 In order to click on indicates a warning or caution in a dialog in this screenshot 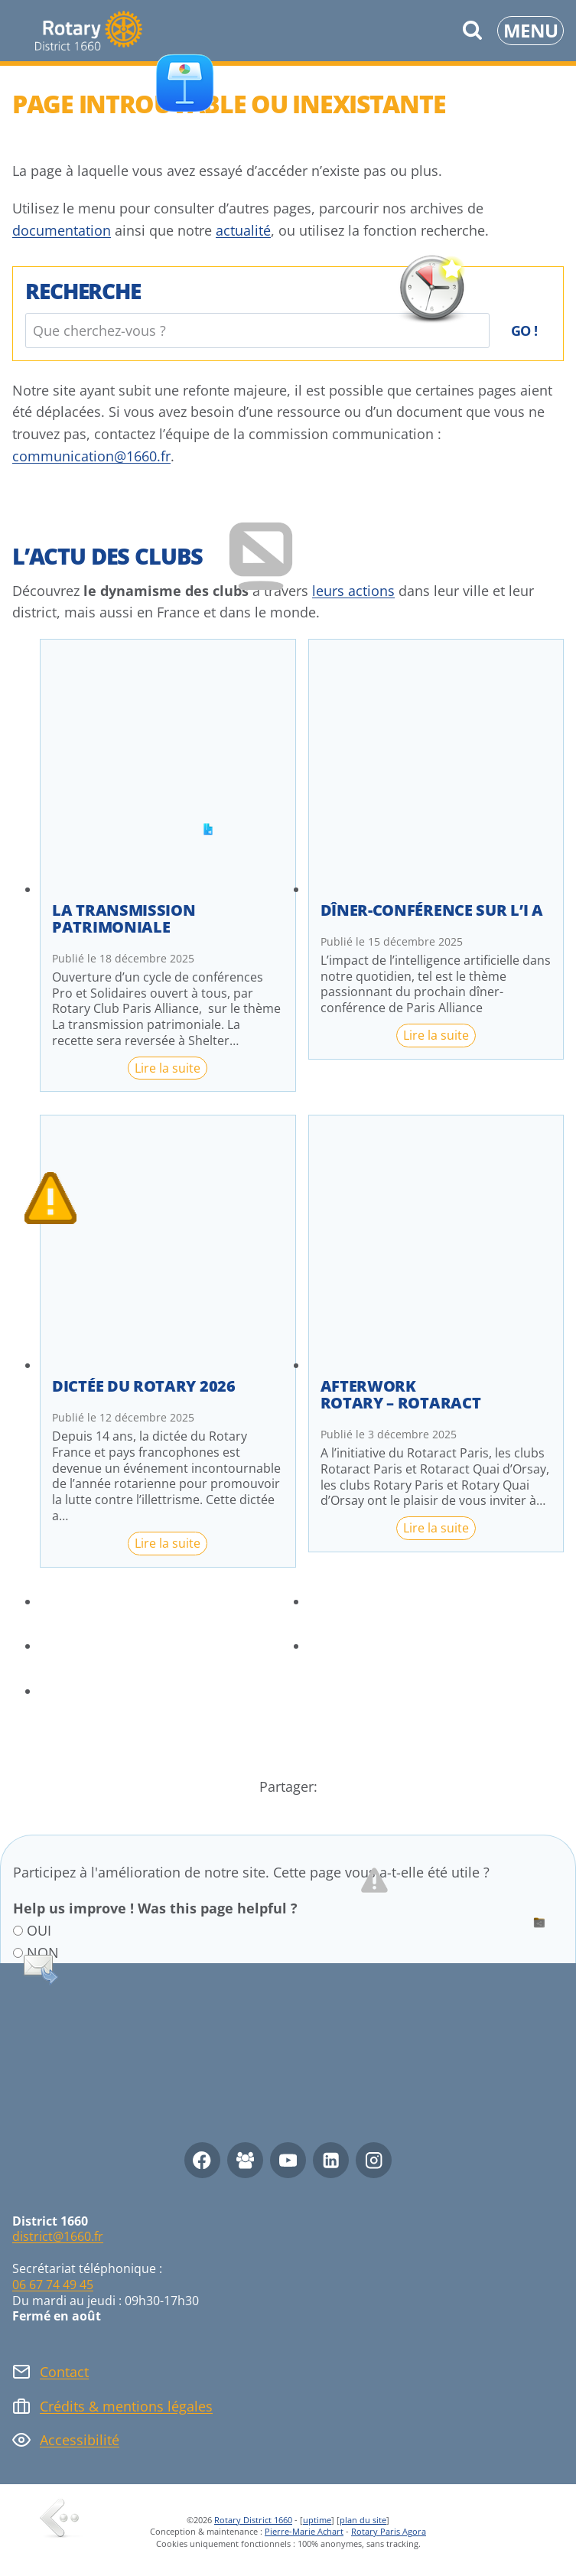, I will do `click(374, 1881)`.